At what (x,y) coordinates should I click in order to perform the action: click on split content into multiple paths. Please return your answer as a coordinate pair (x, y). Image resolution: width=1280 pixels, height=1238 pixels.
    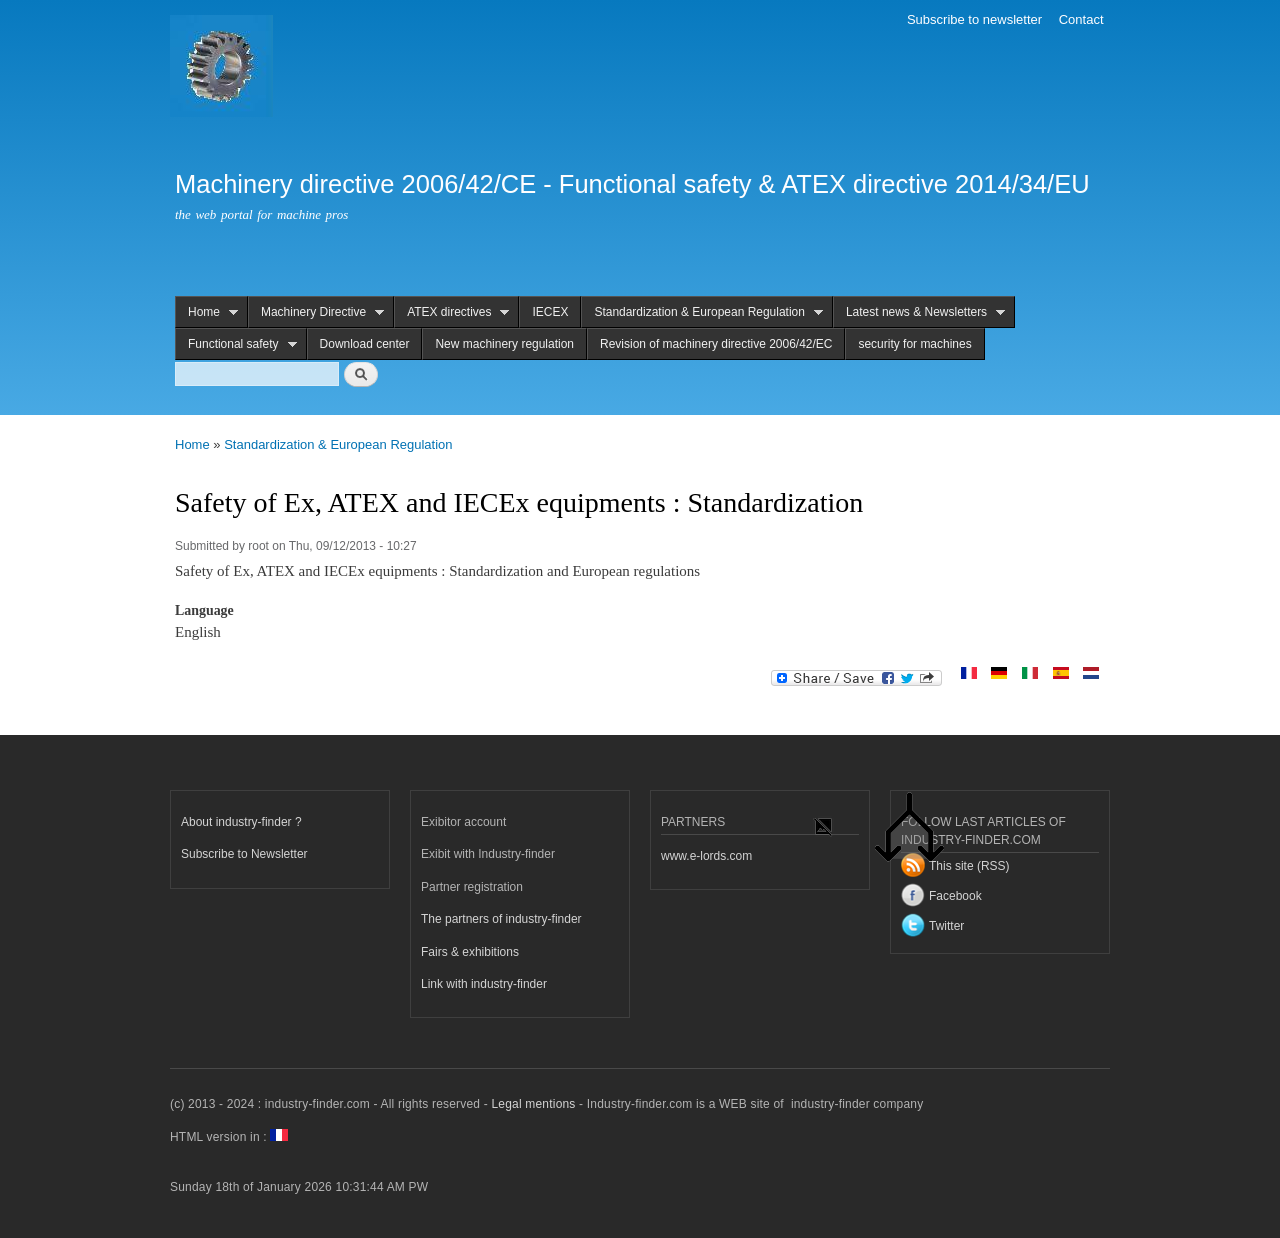
    Looking at the image, I should click on (909, 829).